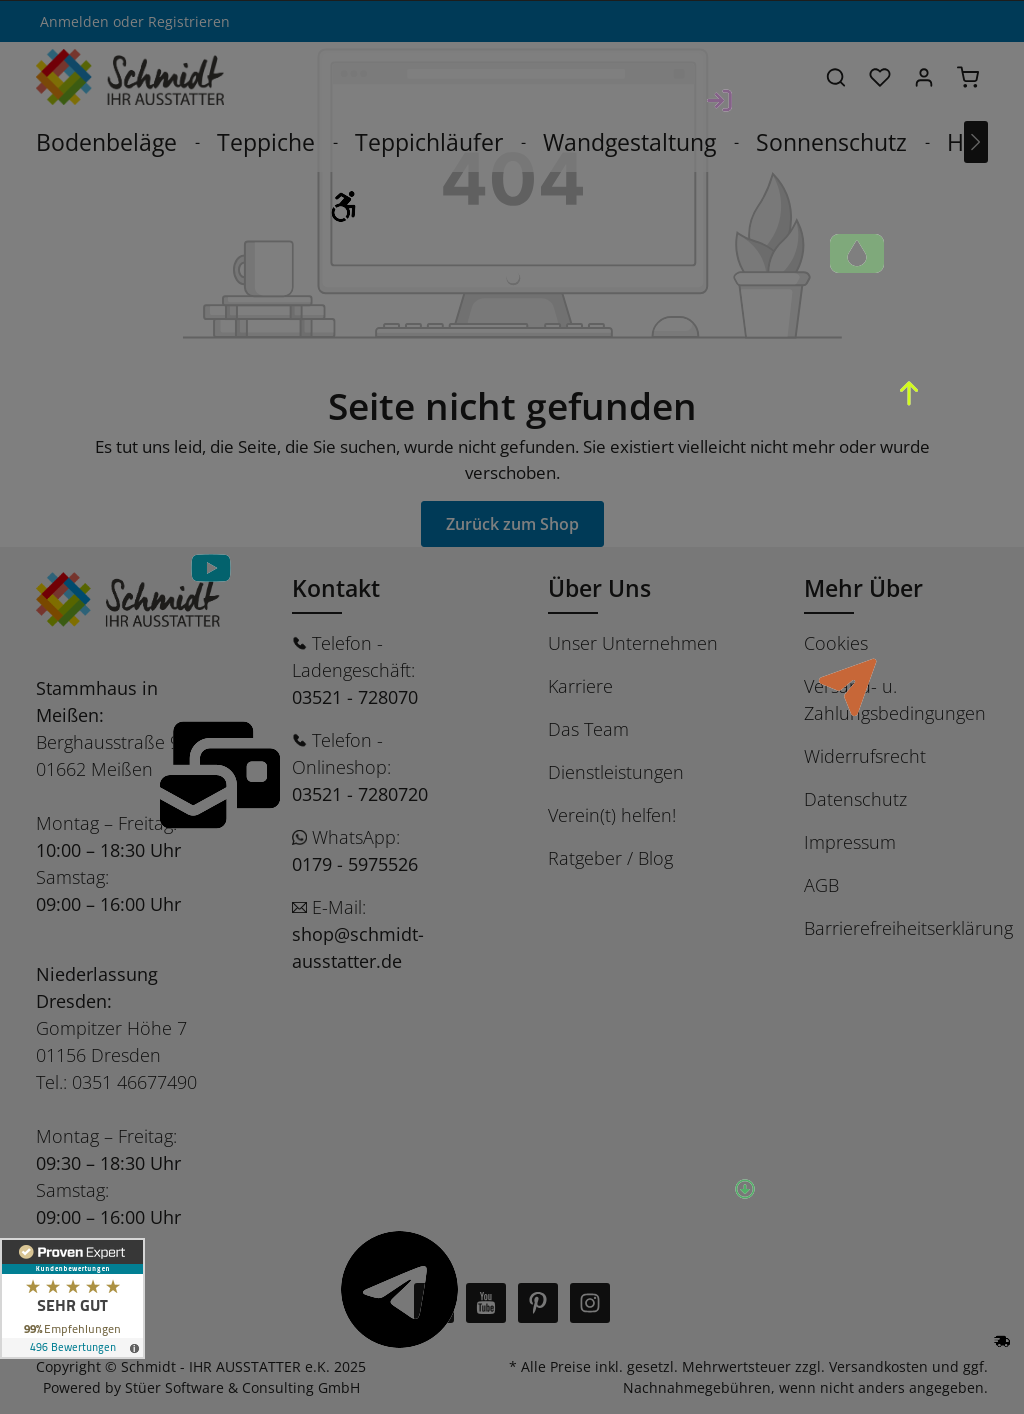  What do you see at coordinates (857, 255) in the screenshot?
I see `lumon industries logo from the TV series severance` at bounding box center [857, 255].